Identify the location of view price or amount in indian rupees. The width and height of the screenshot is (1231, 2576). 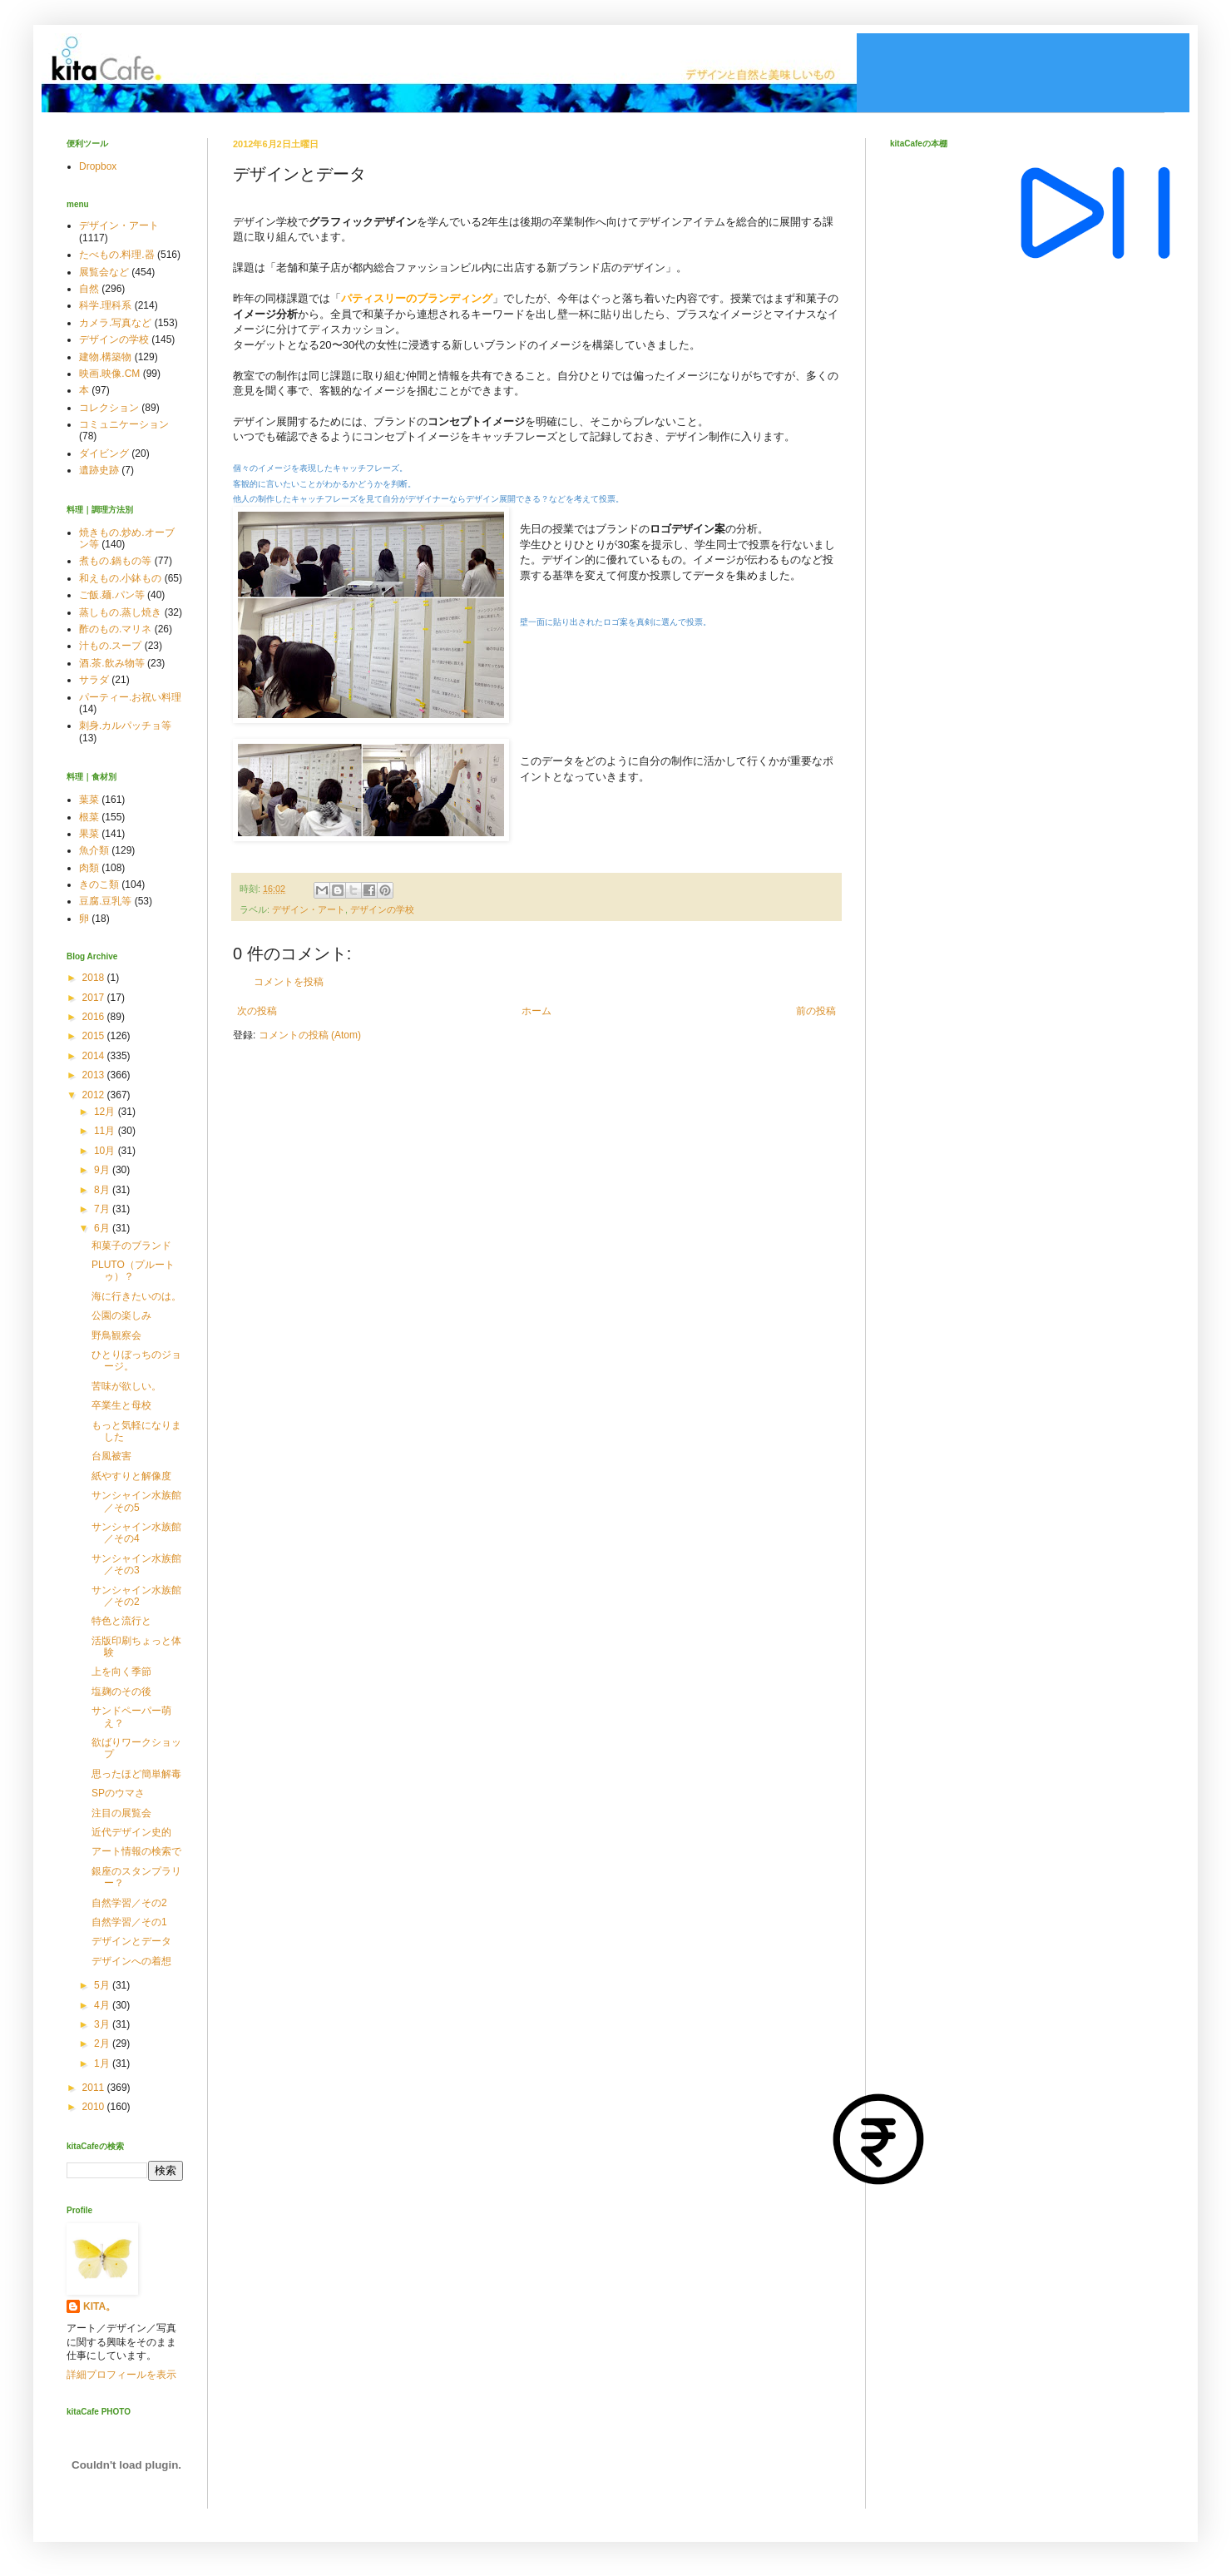
(878, 2139).